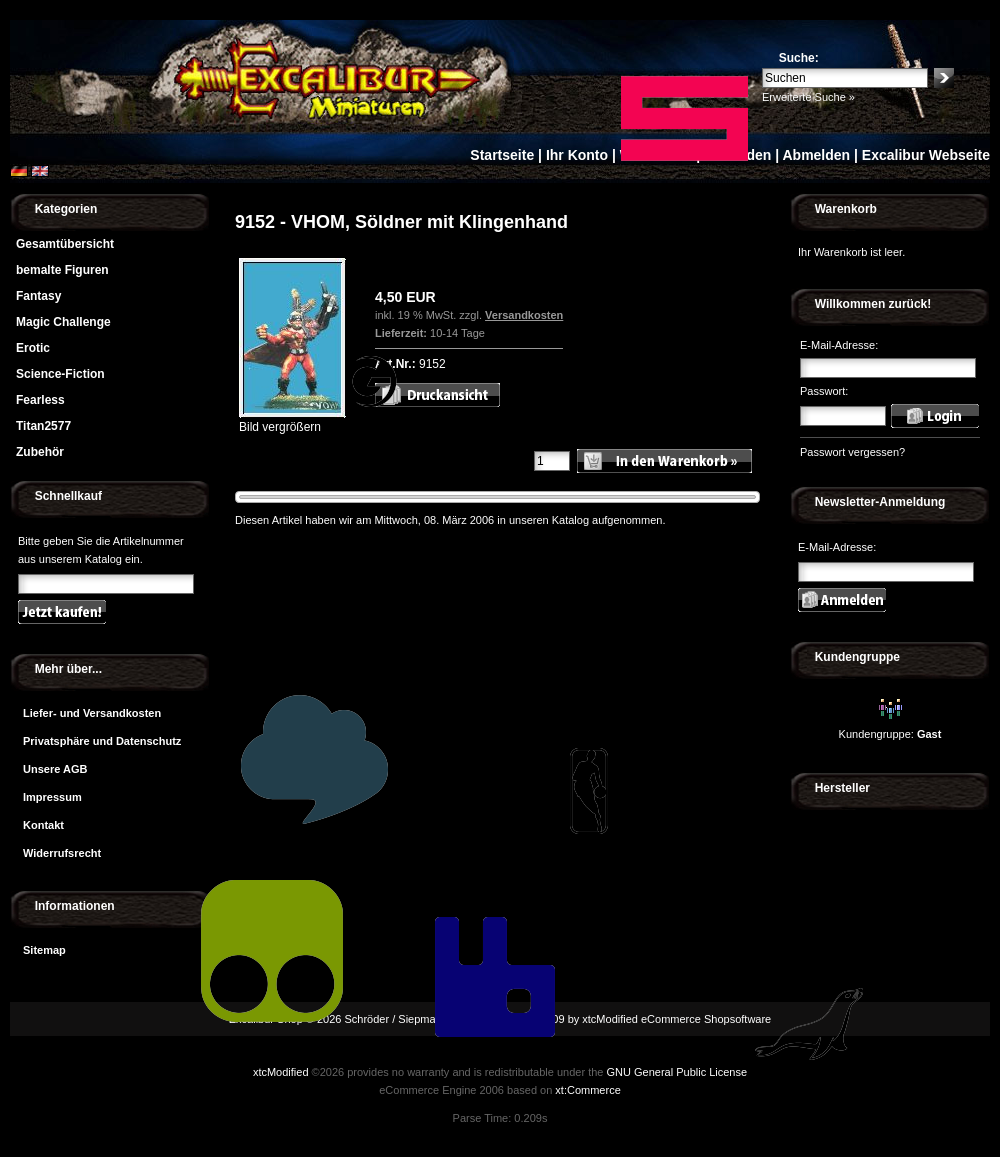  Describe the element at coordinates (589, 791) in the screenshot. I see `open the NBA app` at that location.